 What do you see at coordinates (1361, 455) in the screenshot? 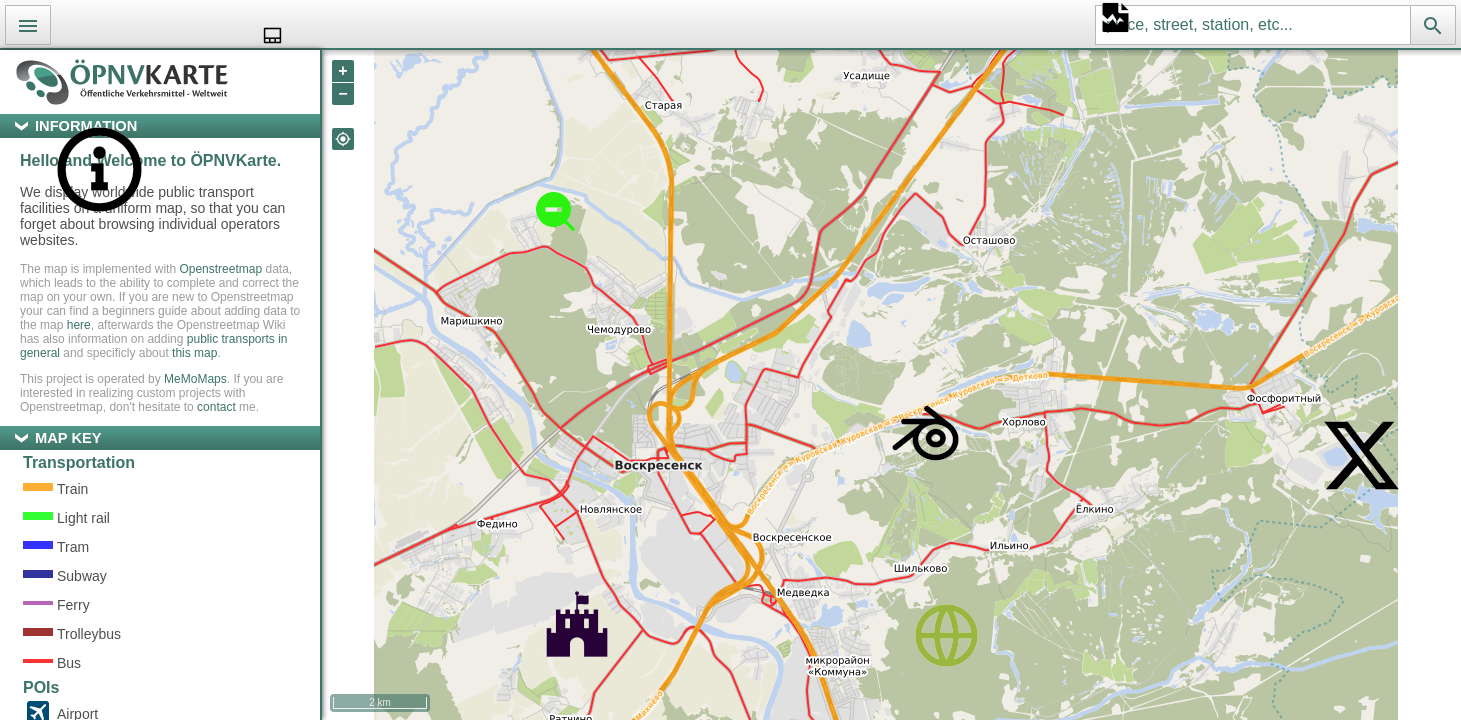
I see `share to X (formerly Twitter)` at bounding box center [1361, 455].